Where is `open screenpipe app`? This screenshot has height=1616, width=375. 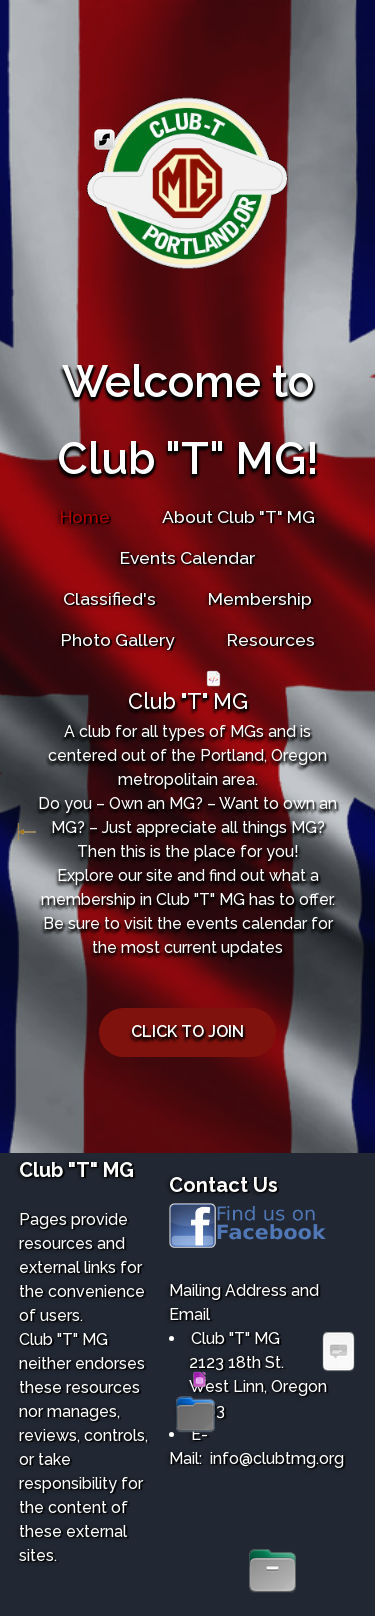
open screenpipe app is located at coordinates (104, 139).